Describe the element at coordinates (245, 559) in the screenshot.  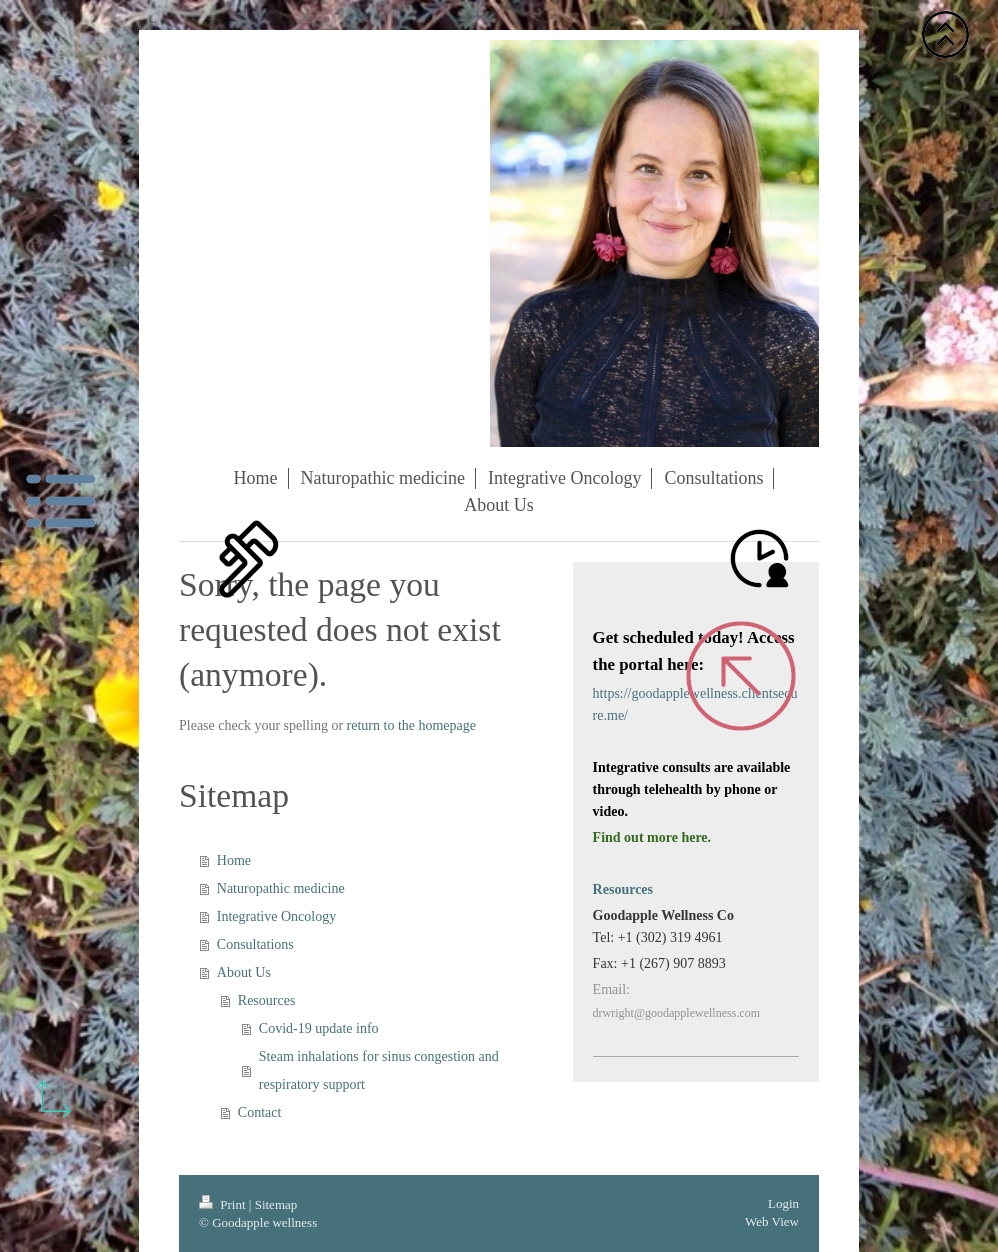
I see `access plumbing or maintenance tools` at that location.